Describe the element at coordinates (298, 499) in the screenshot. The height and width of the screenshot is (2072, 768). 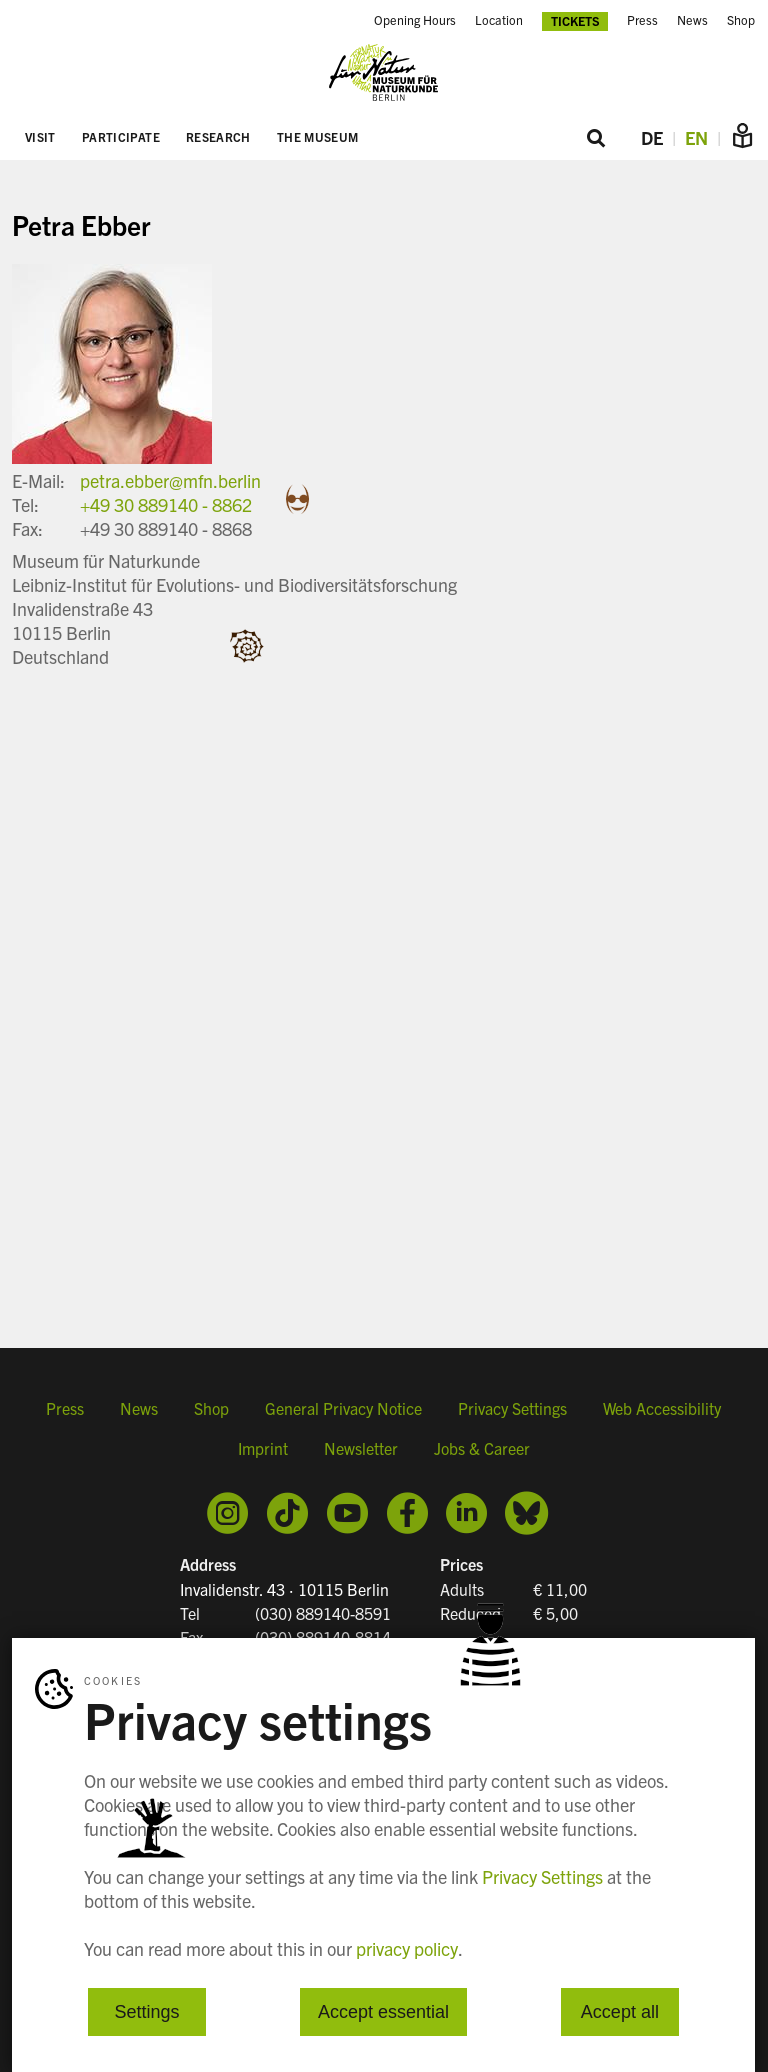
I see `select the mad scientist character class` at that location.